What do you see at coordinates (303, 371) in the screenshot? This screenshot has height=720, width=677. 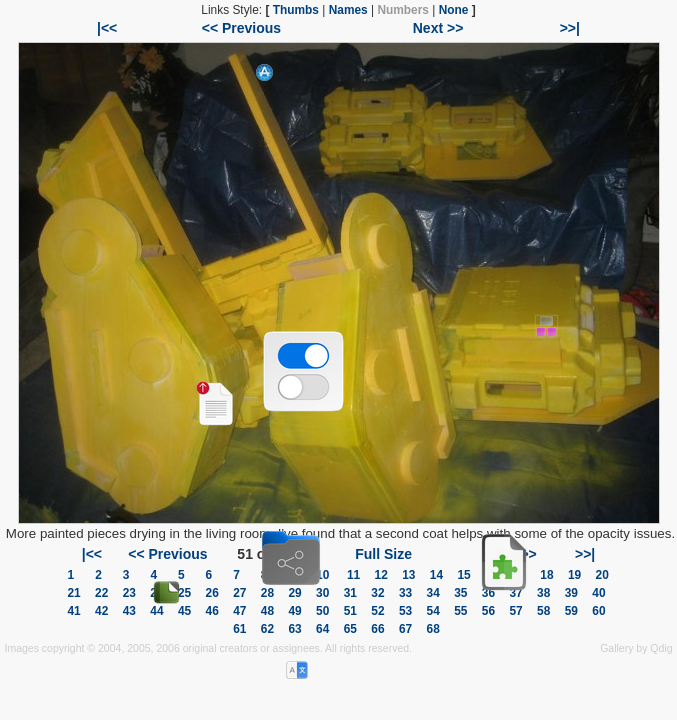 I see `open system tweaks or settings customization` at bounding box center [303, 371].